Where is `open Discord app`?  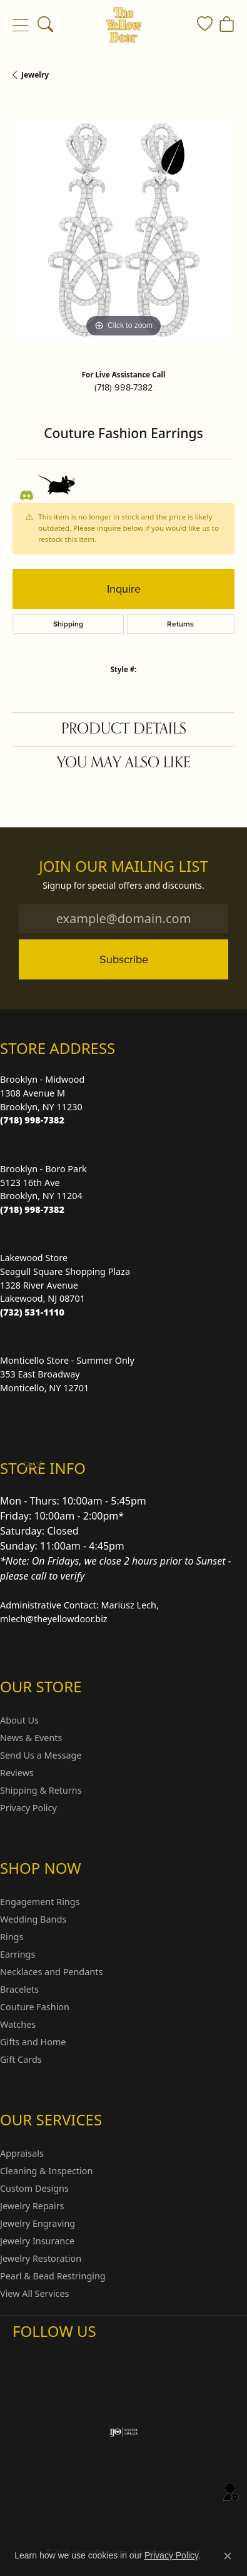 open Discord app is located at coordinates (26, 495).